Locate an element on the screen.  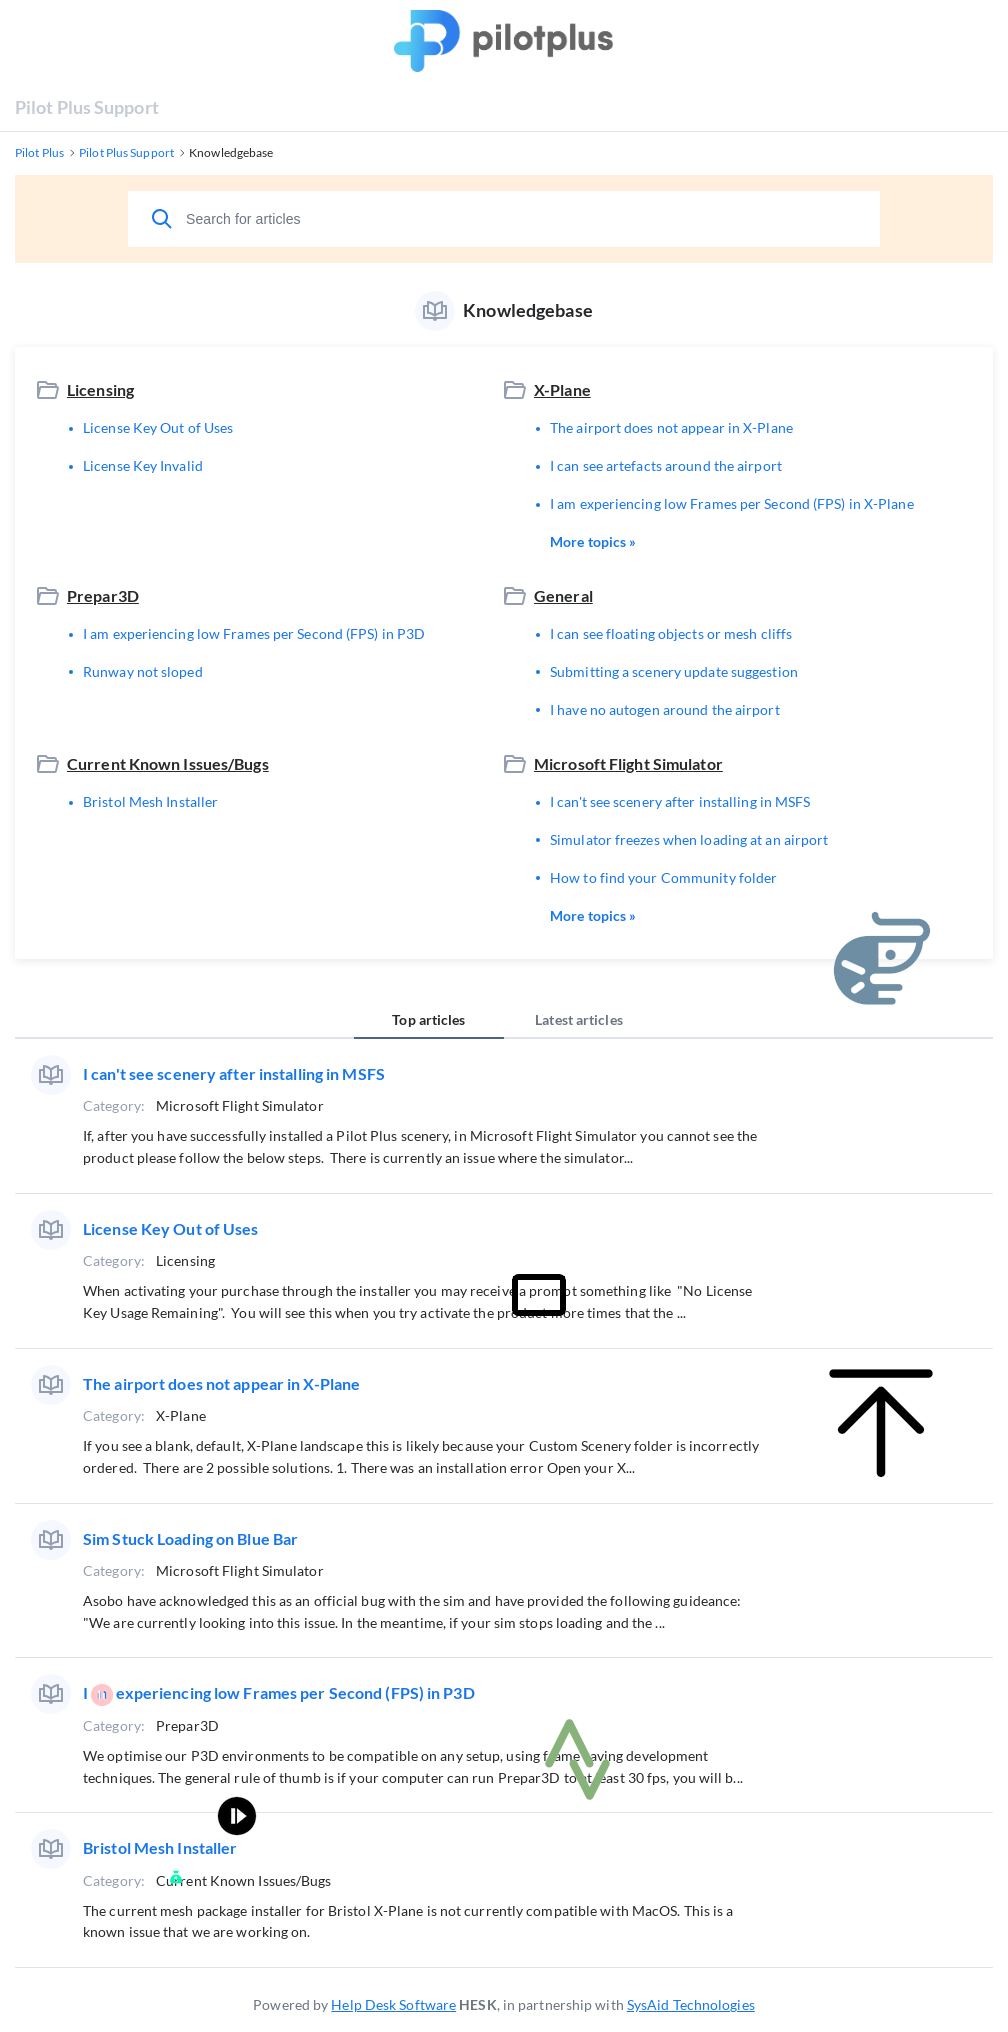
scroll to top of page is located at coordinates (881, 1421).